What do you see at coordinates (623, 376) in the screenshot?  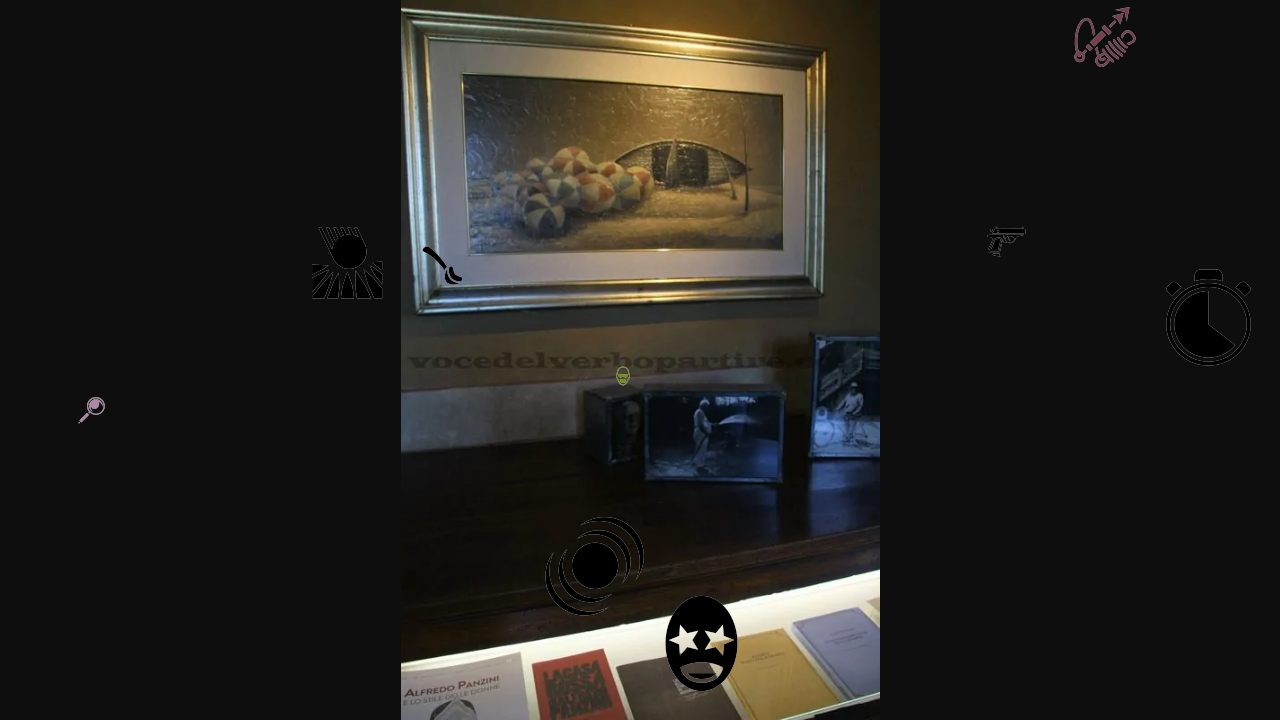 I see `indicates a villain or antagonist character` at bounding box center [623, 376].